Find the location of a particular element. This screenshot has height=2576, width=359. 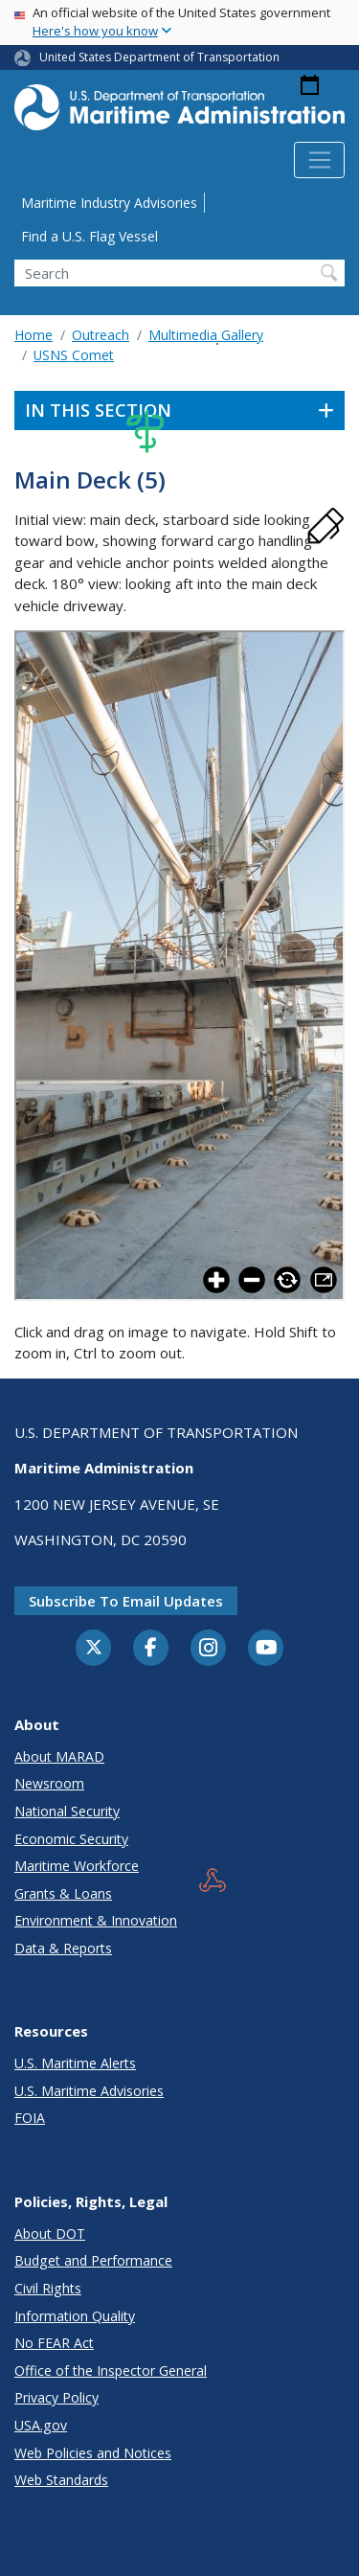

edit or modify content is located at coordinates (325, 526).